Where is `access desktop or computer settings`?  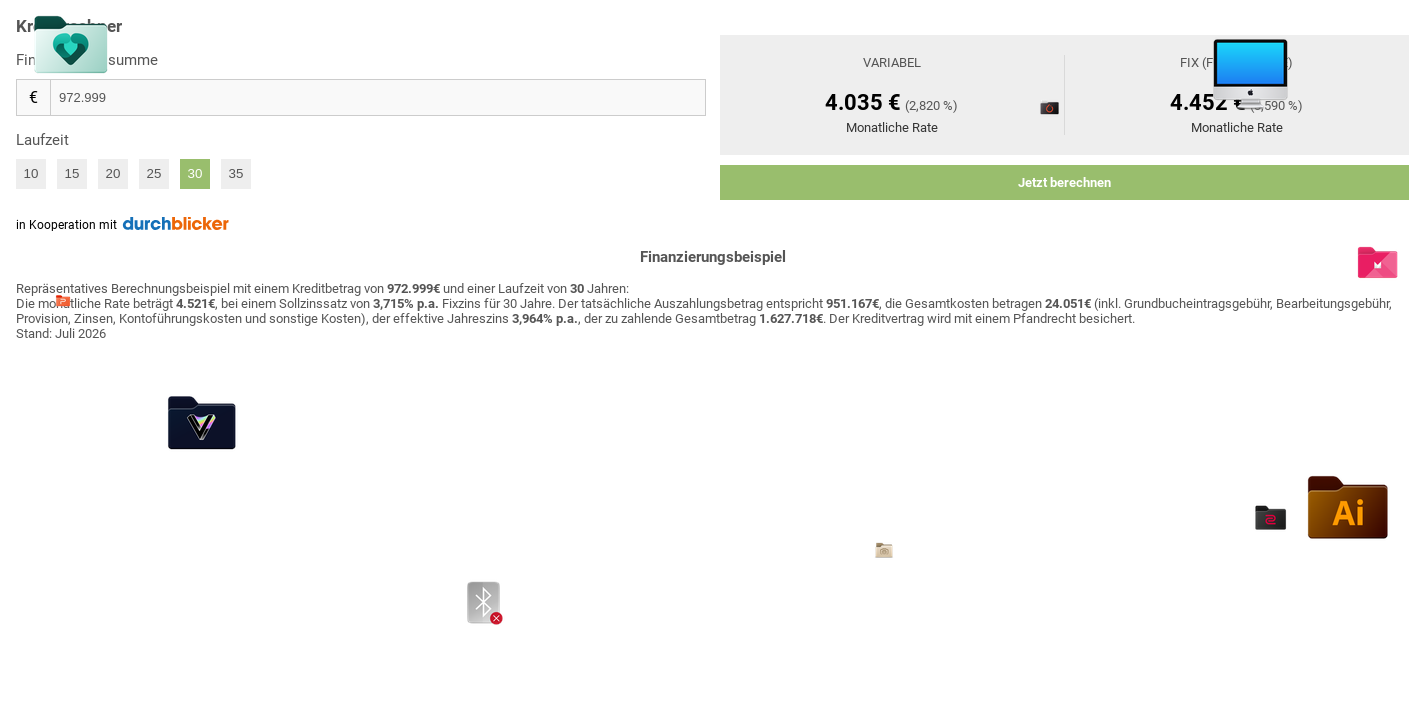 access desktop or computer settings is located at coordinates (1250, 74).